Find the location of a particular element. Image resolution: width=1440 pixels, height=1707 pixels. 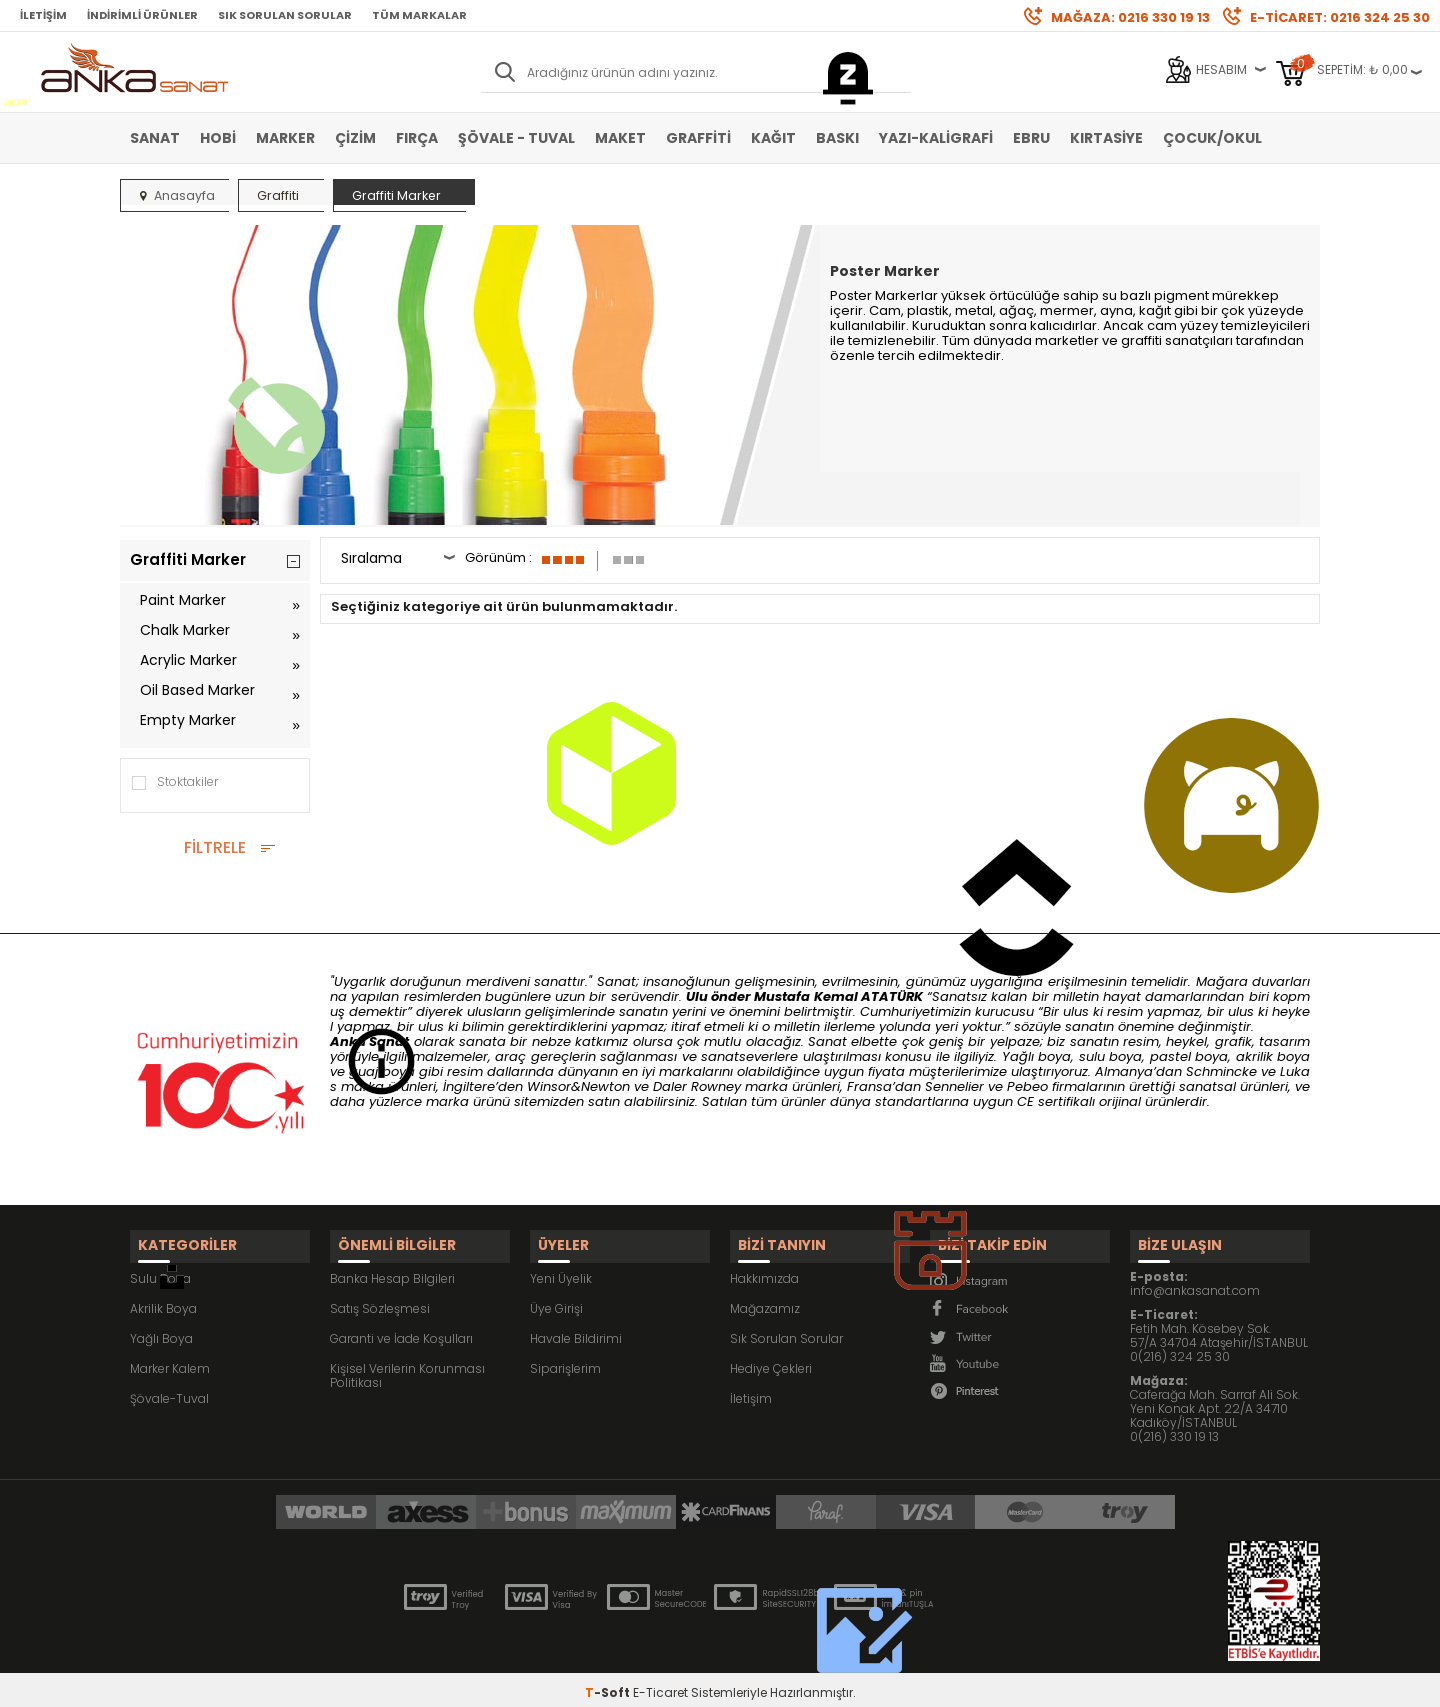

visit porkbun domain registrar website is located at coordinates (1231, 805).